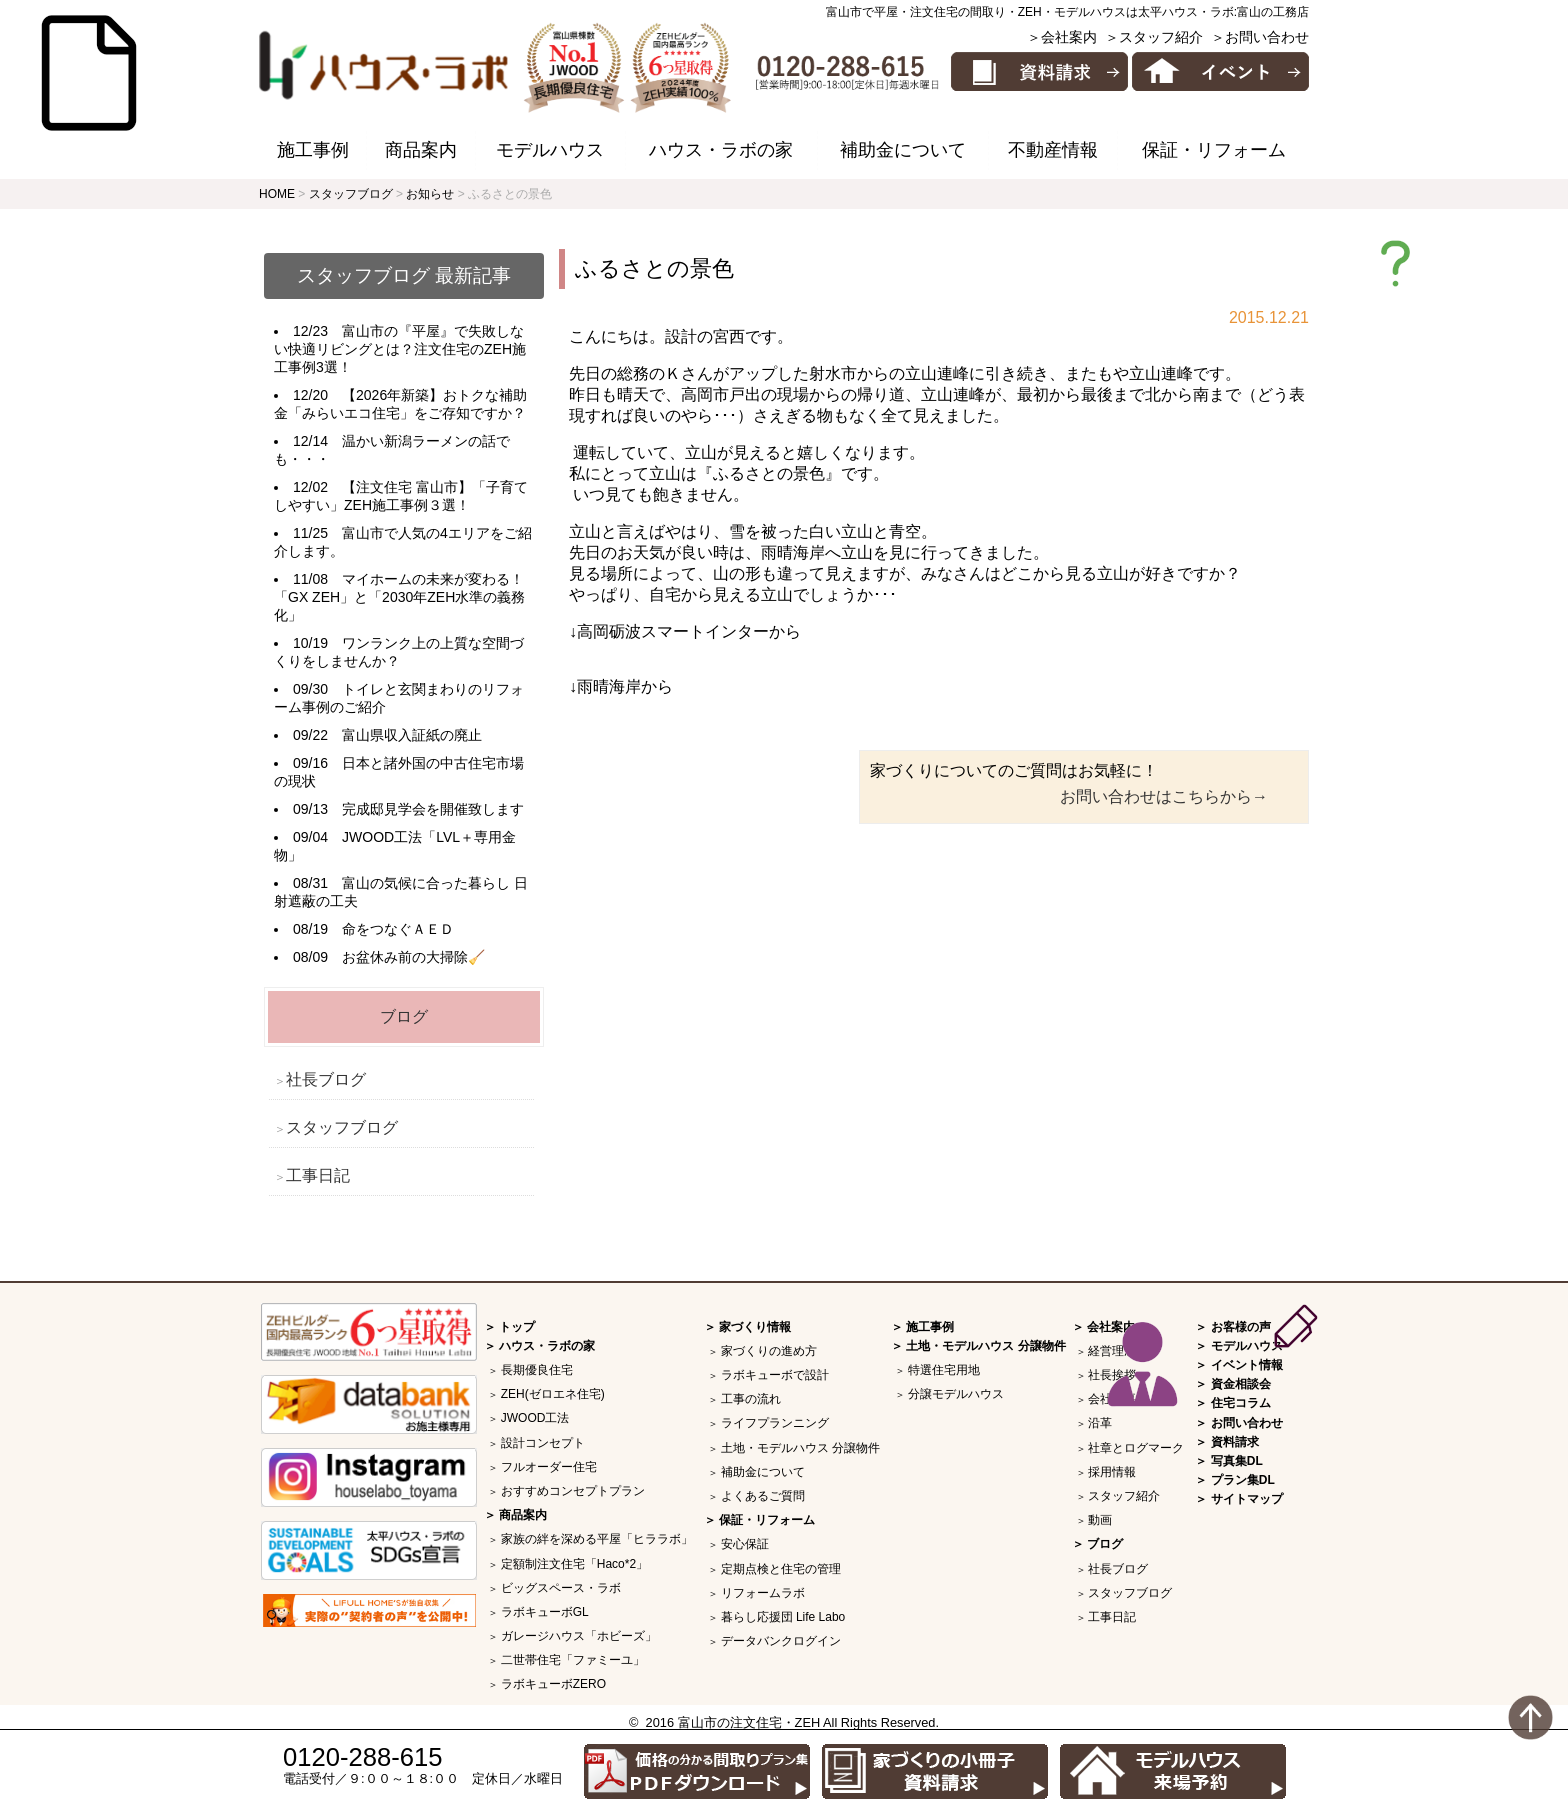  What do you see at coordinates (1142, 1363) in the screenshot?
I see `view professional or business profile` at bounding box center [1142, 1363].